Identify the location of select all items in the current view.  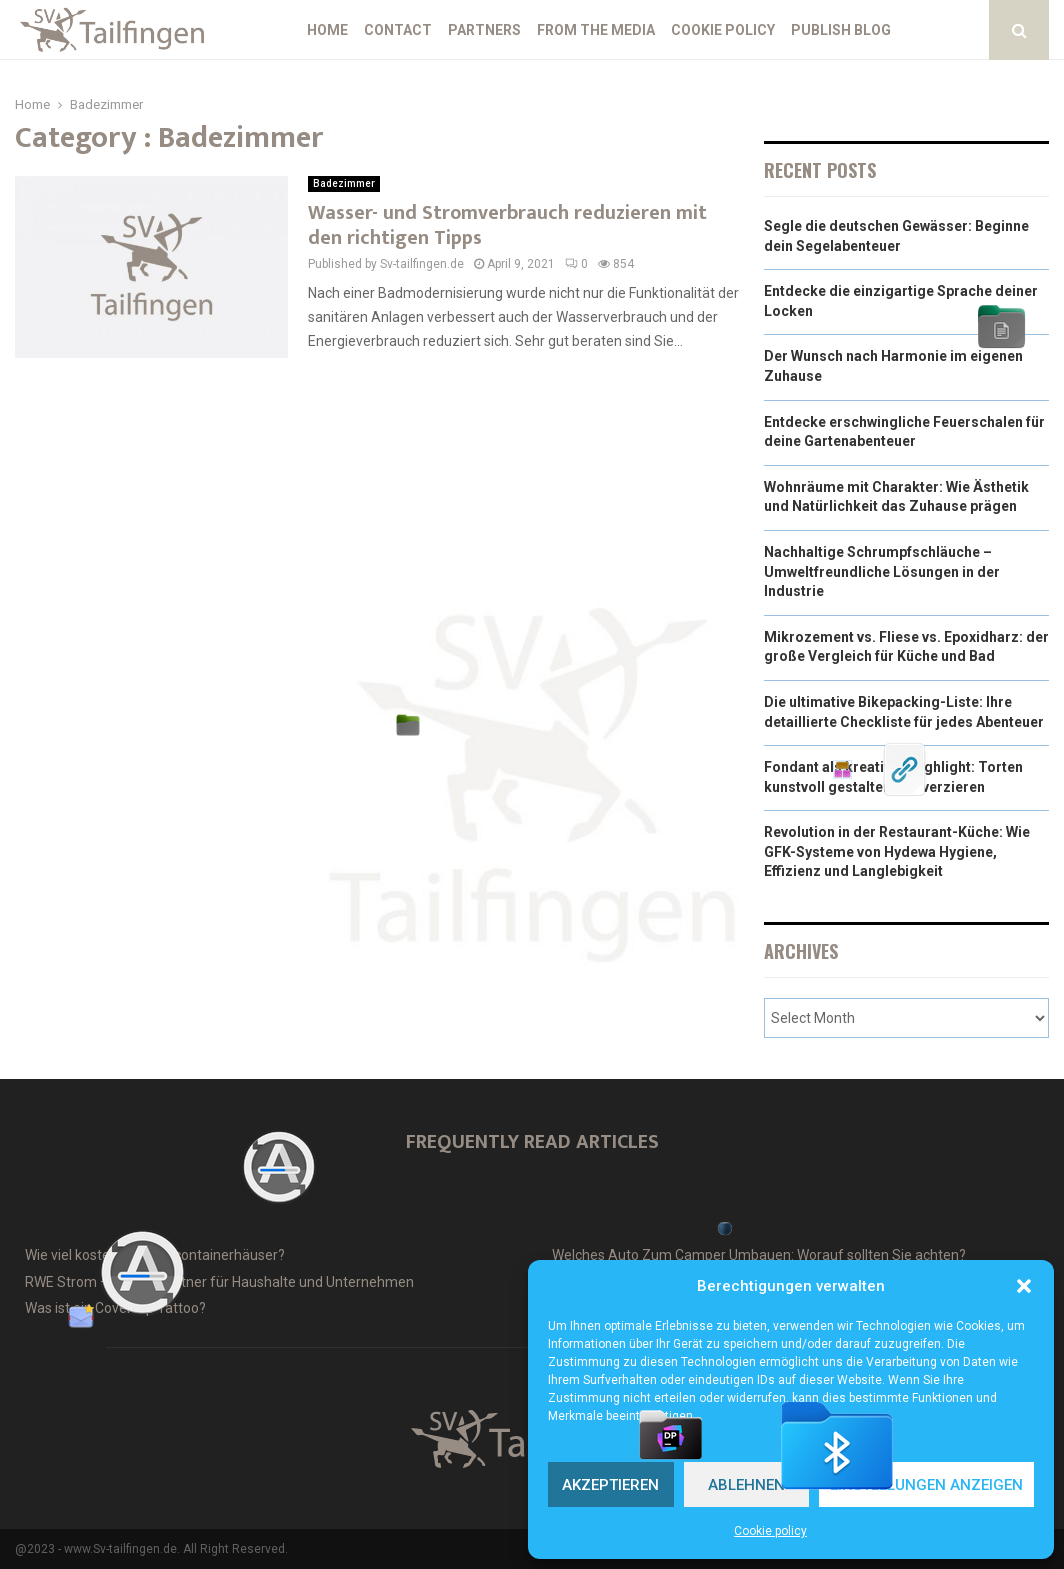
(842, 769).